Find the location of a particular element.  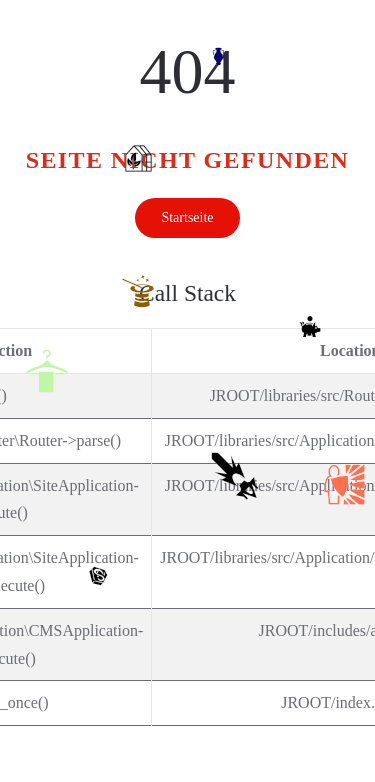

access greenhouse or garden management is located at coordinates (138, 158).